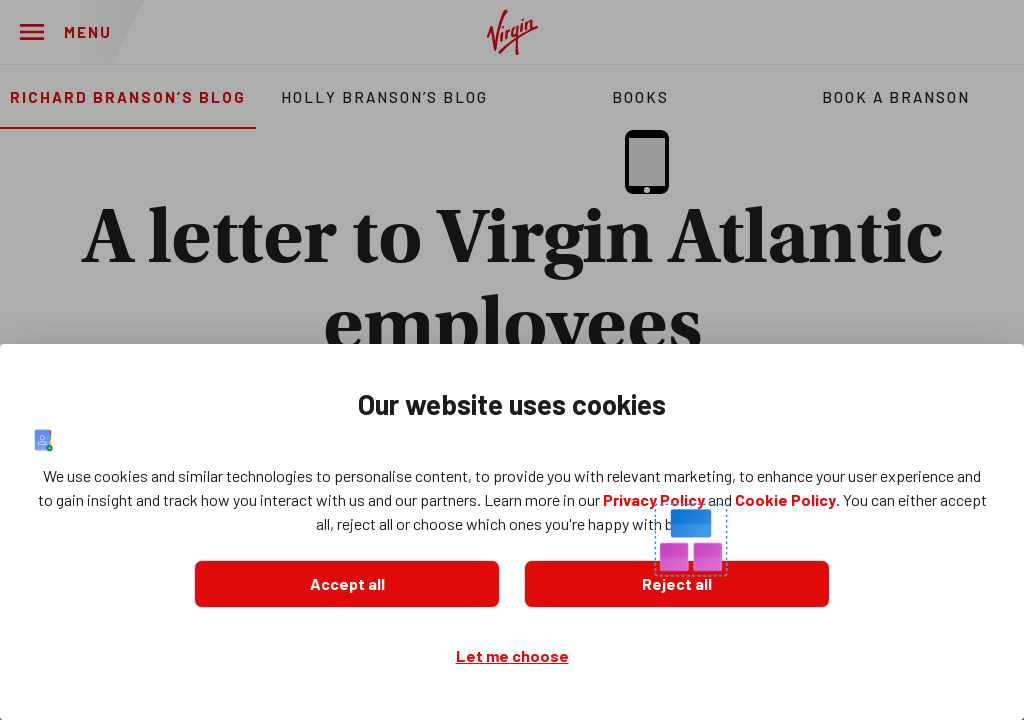 The height and width of the screenshot is (720, 1024). What do you see at coordinates (691, 540) in the screenshot?
I see `select all items in the current view` at bounding box center [691, 540].